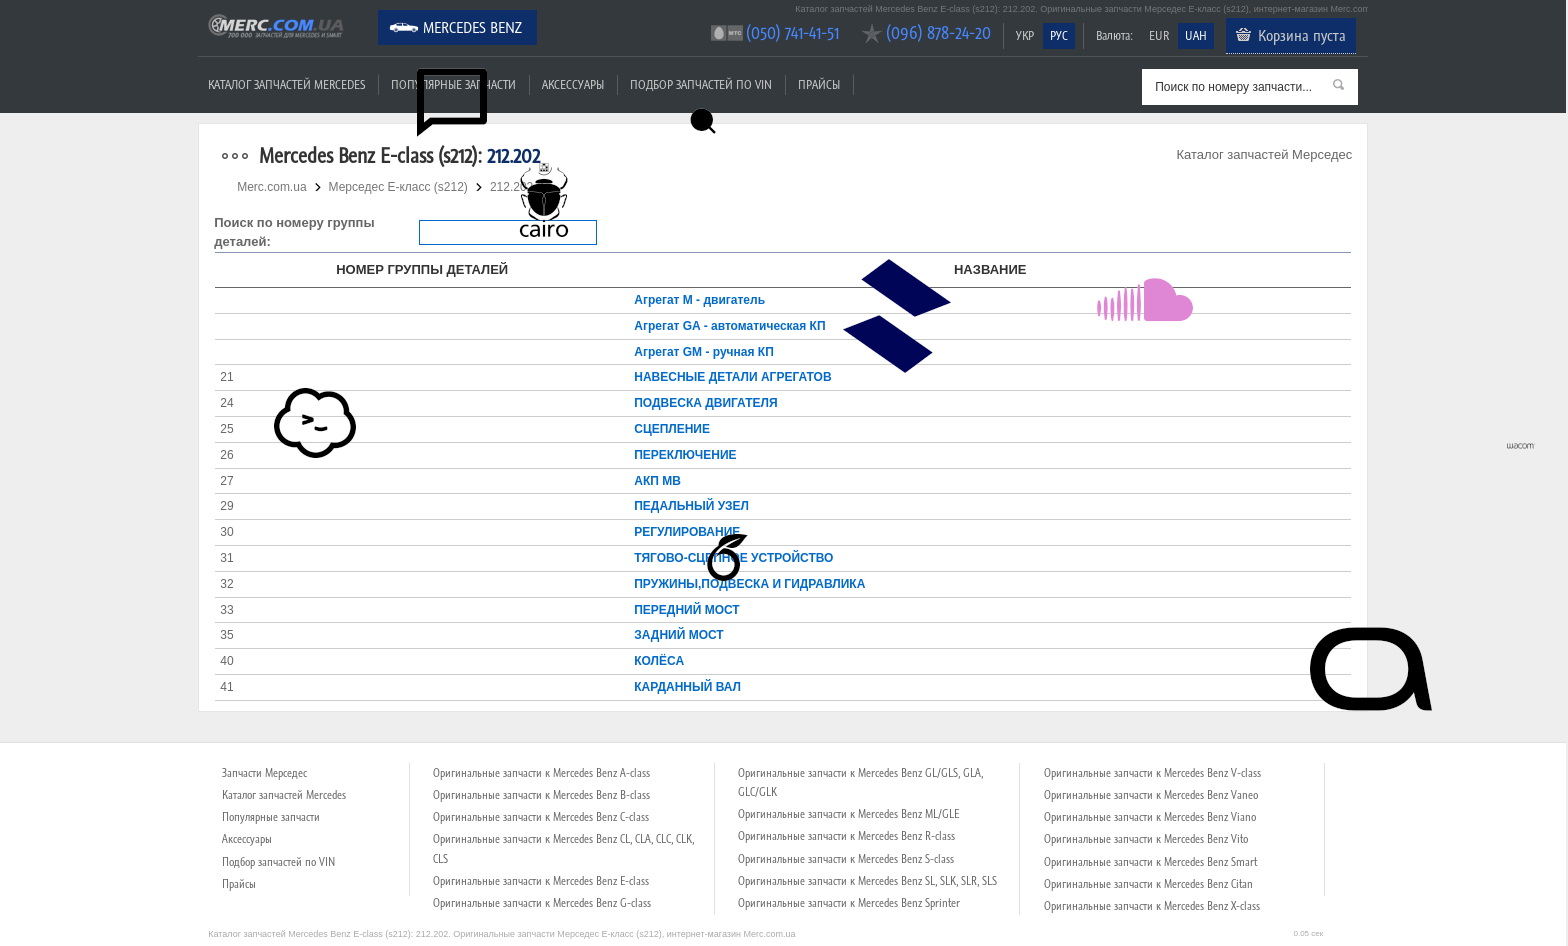  I want to click on Cairo graphics library logo, so click(544, 200).